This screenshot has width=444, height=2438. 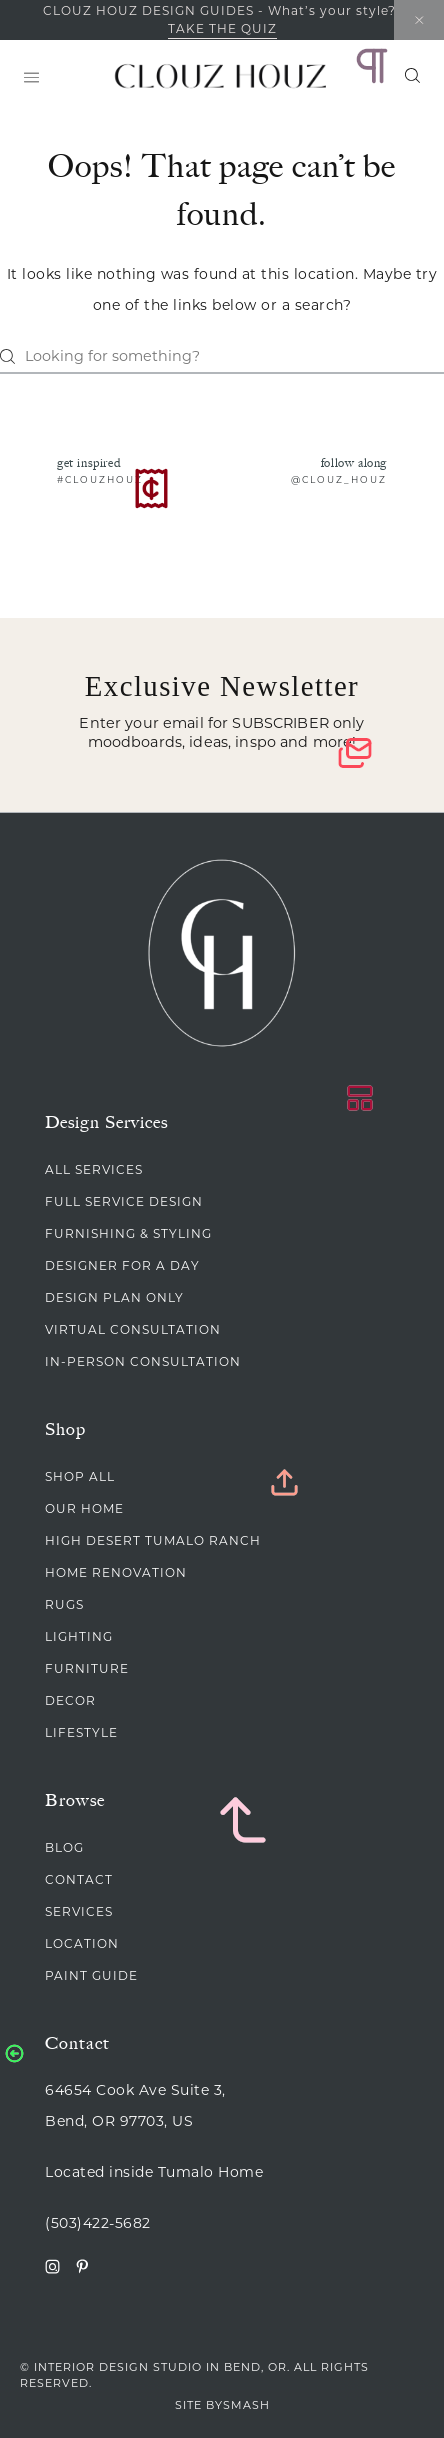 I want to click on view transaction receipt details, so click(x=151, y=488).